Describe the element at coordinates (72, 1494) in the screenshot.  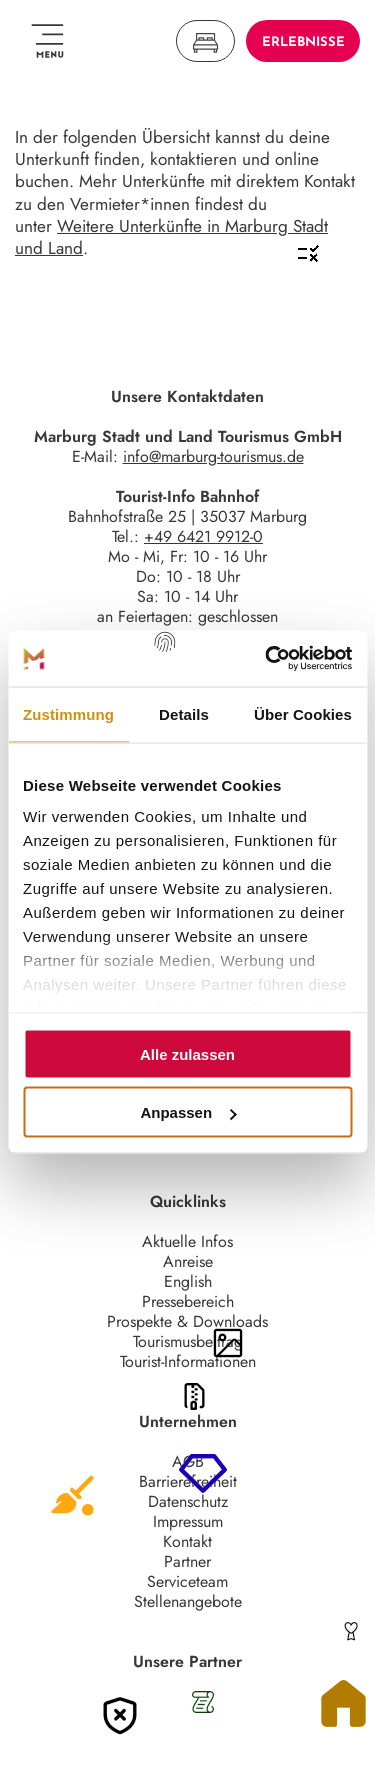
I see `access broomball game or sport features` at that location.